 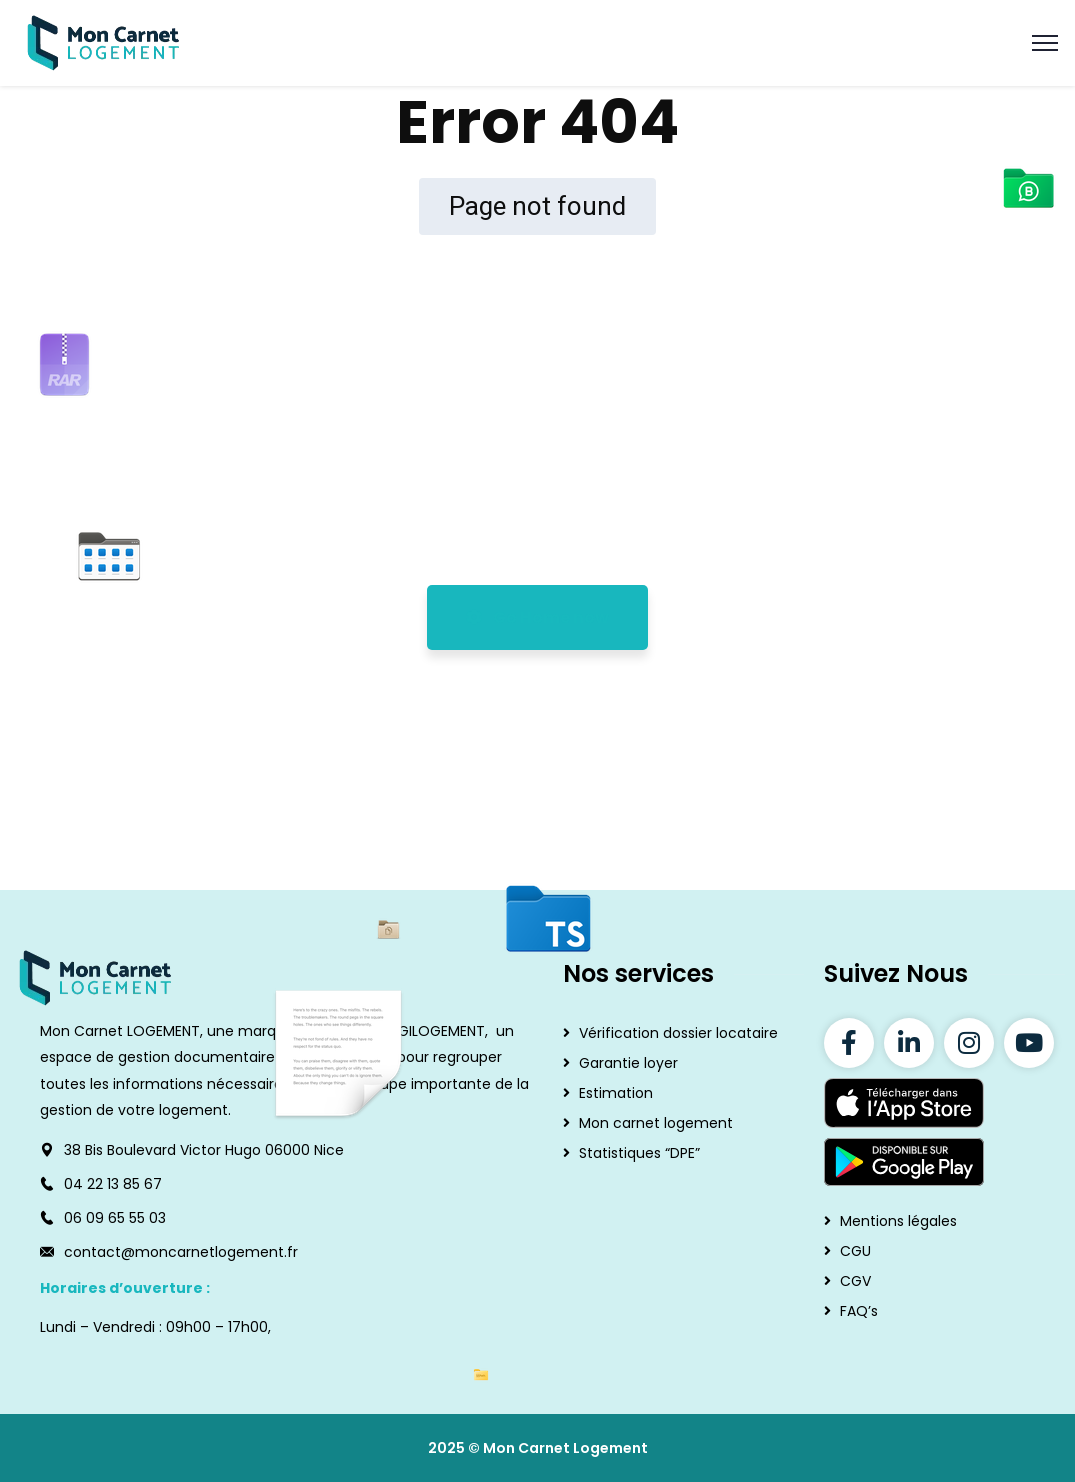 What do you see at coordinates (548, 921) in the screenshot?
I see `typescript project folder` at bounding box center [548, 921].